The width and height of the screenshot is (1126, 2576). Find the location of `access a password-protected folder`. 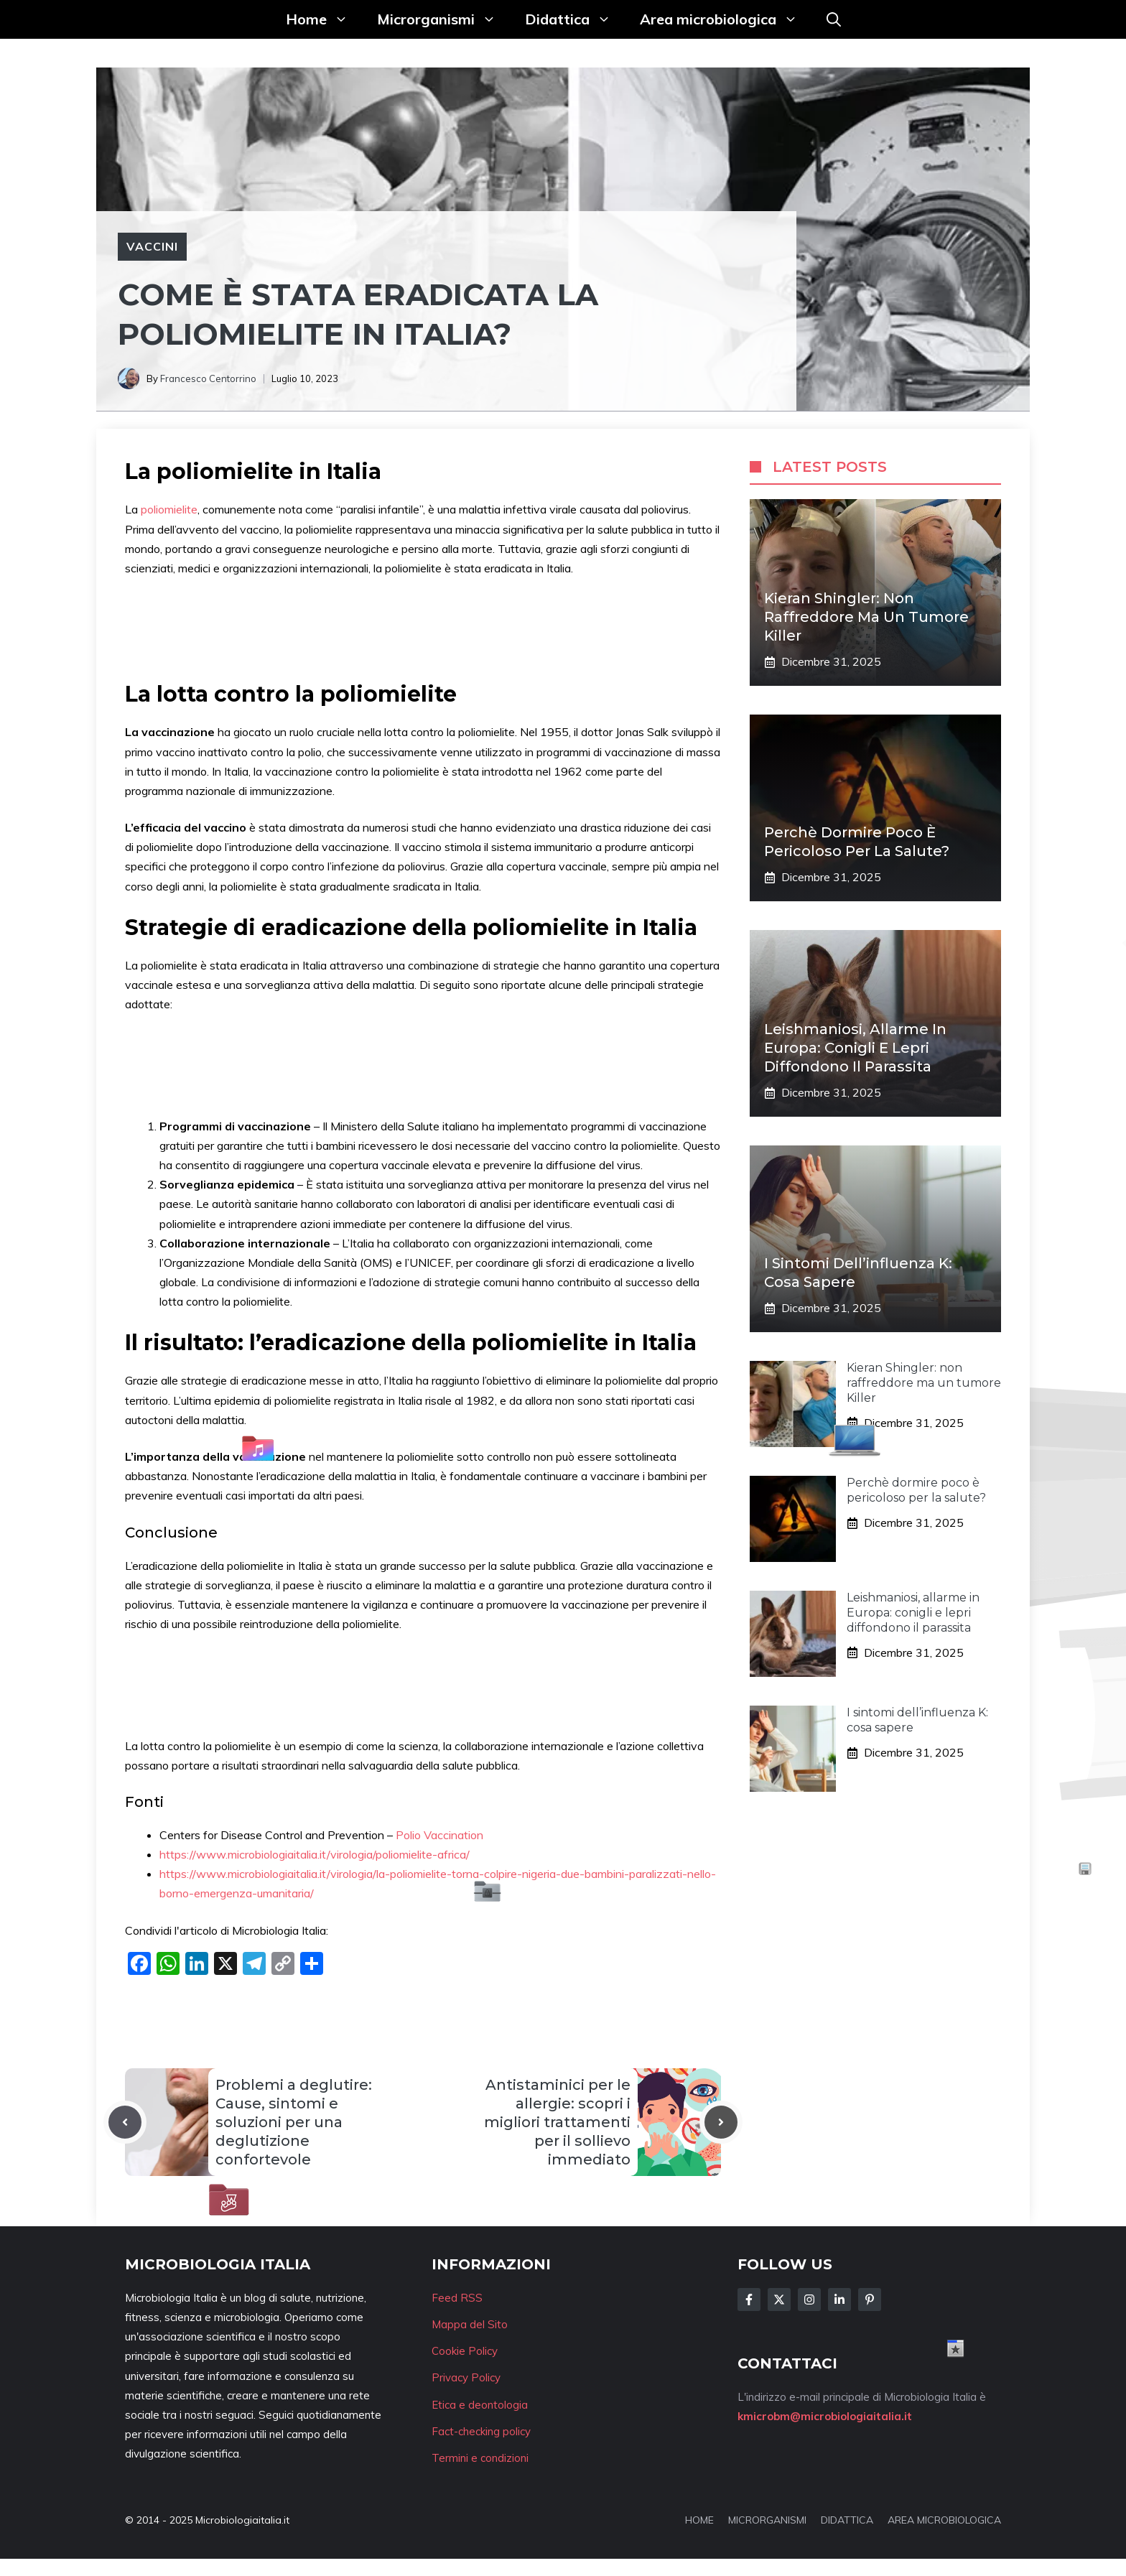

access a password-protected folder is located at coordinates (487, 1892).